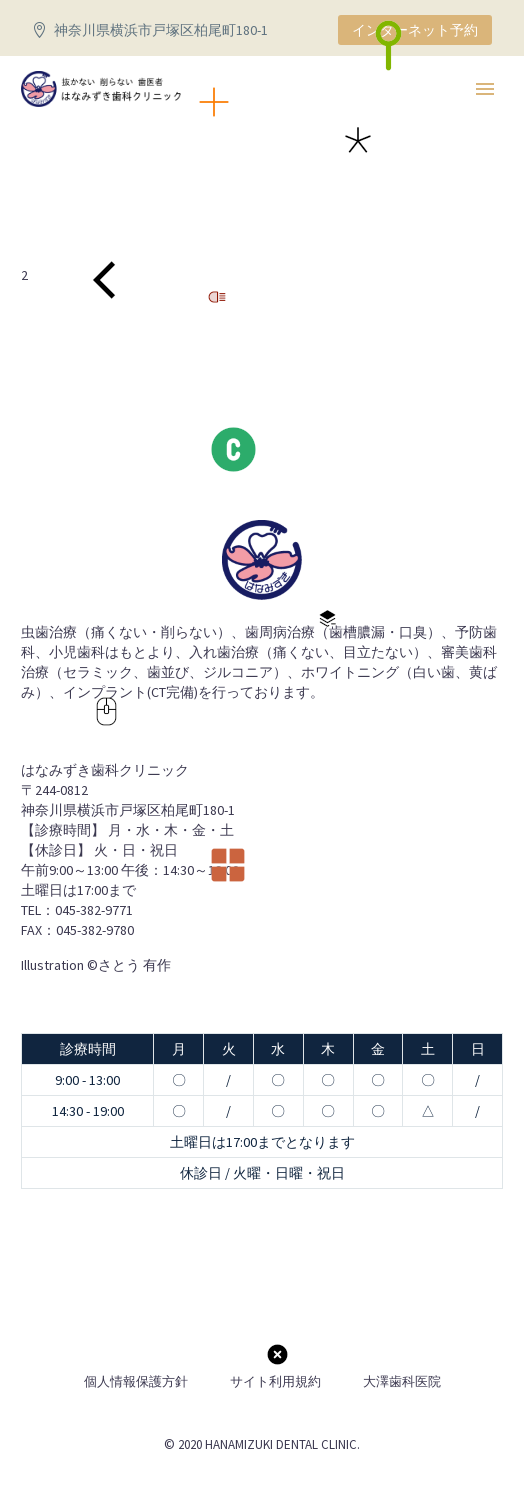  What do you see at coordinates (277, 1354) in the screenshot?
I see `close or dismiss a dialog` at bounding box center [277, 1354].